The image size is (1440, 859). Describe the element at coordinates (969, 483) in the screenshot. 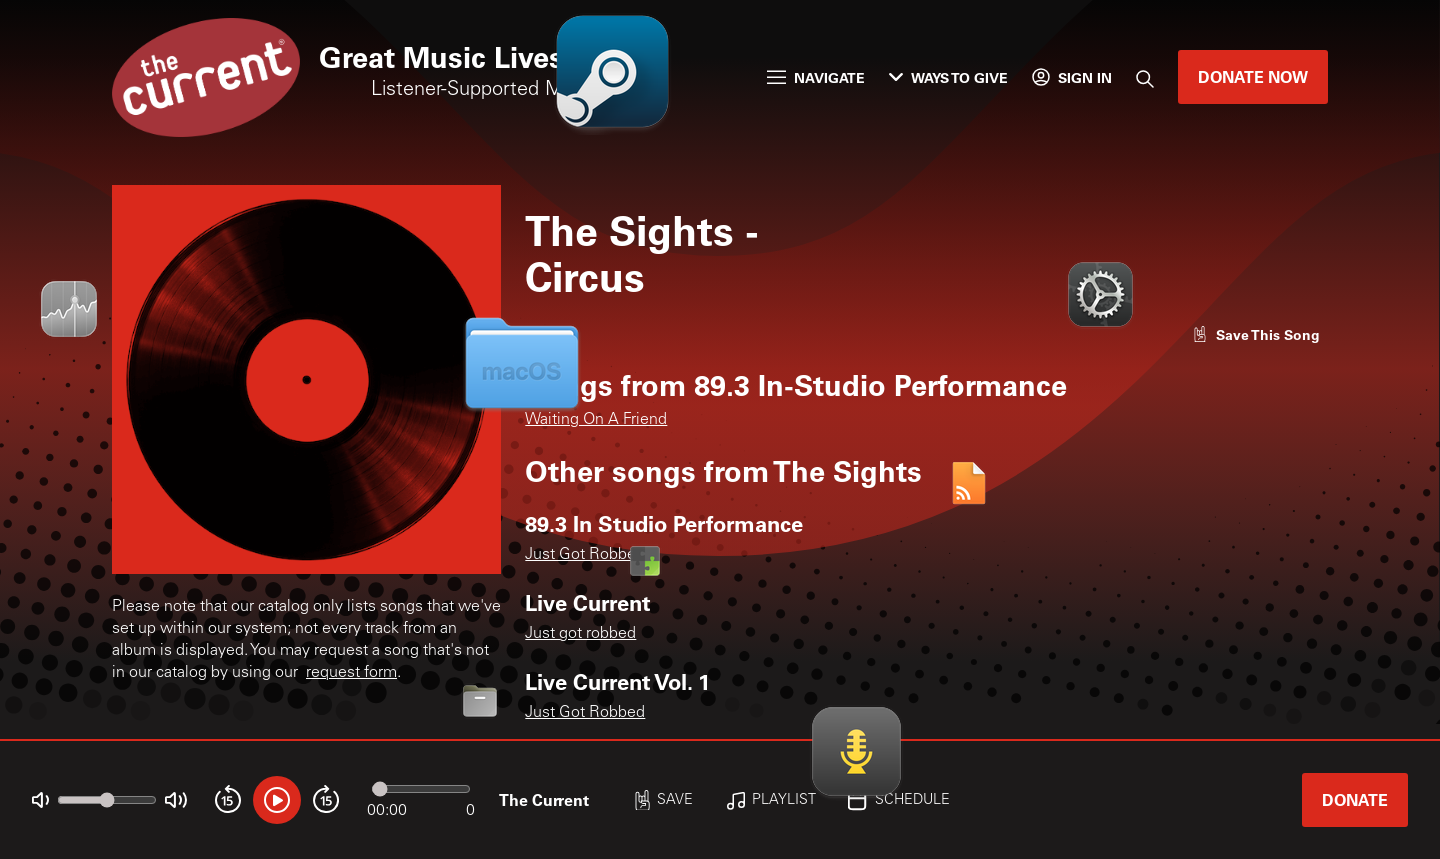

I see `an RSS or XML feed file` at that location.